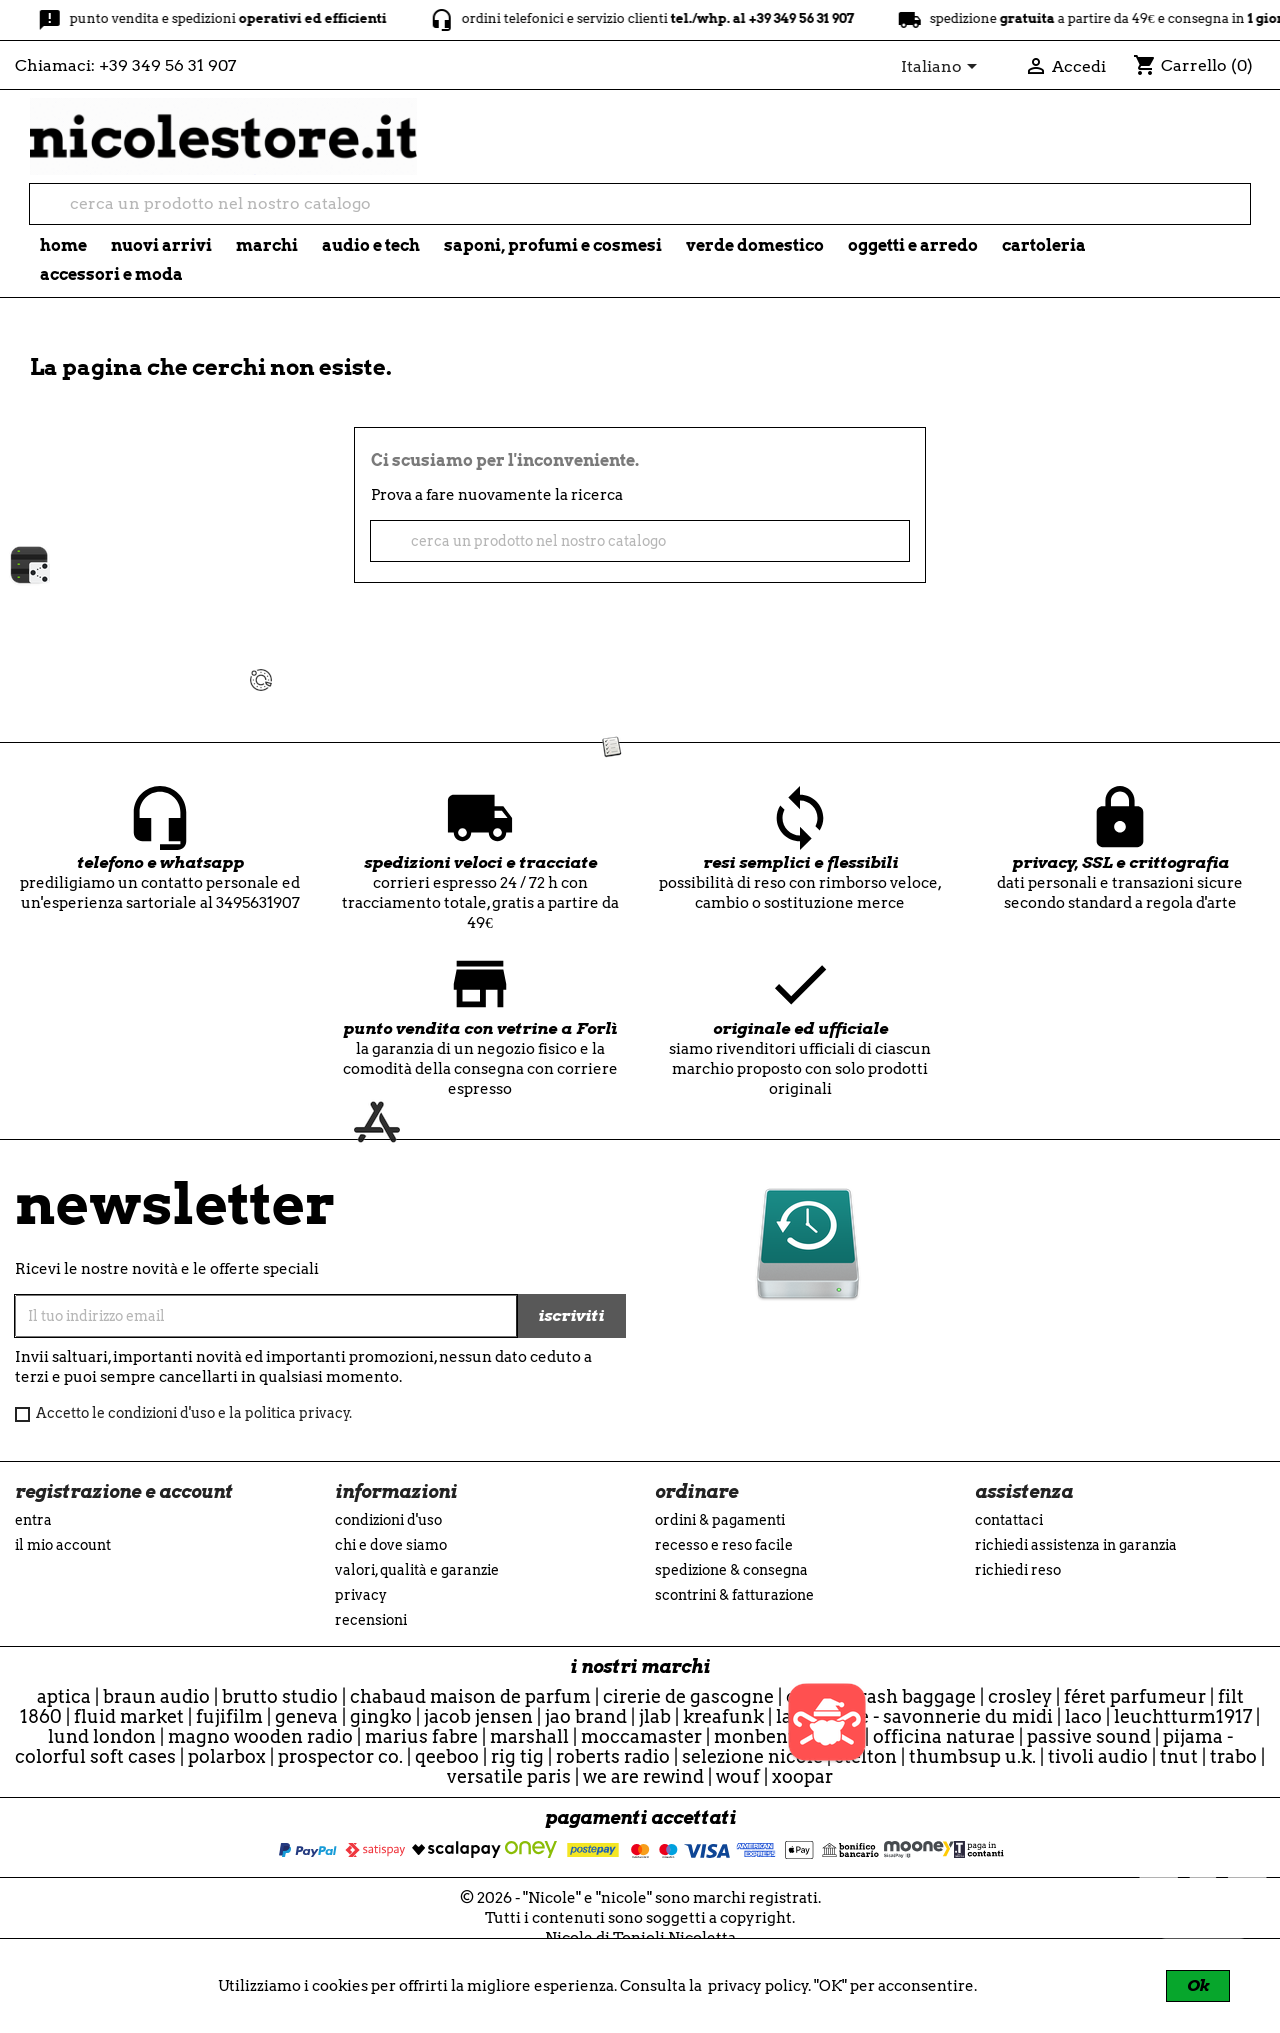  Describe the element at coordinates (808, 1246) in the screenshot. I see `access time machine backup disk` at that location.